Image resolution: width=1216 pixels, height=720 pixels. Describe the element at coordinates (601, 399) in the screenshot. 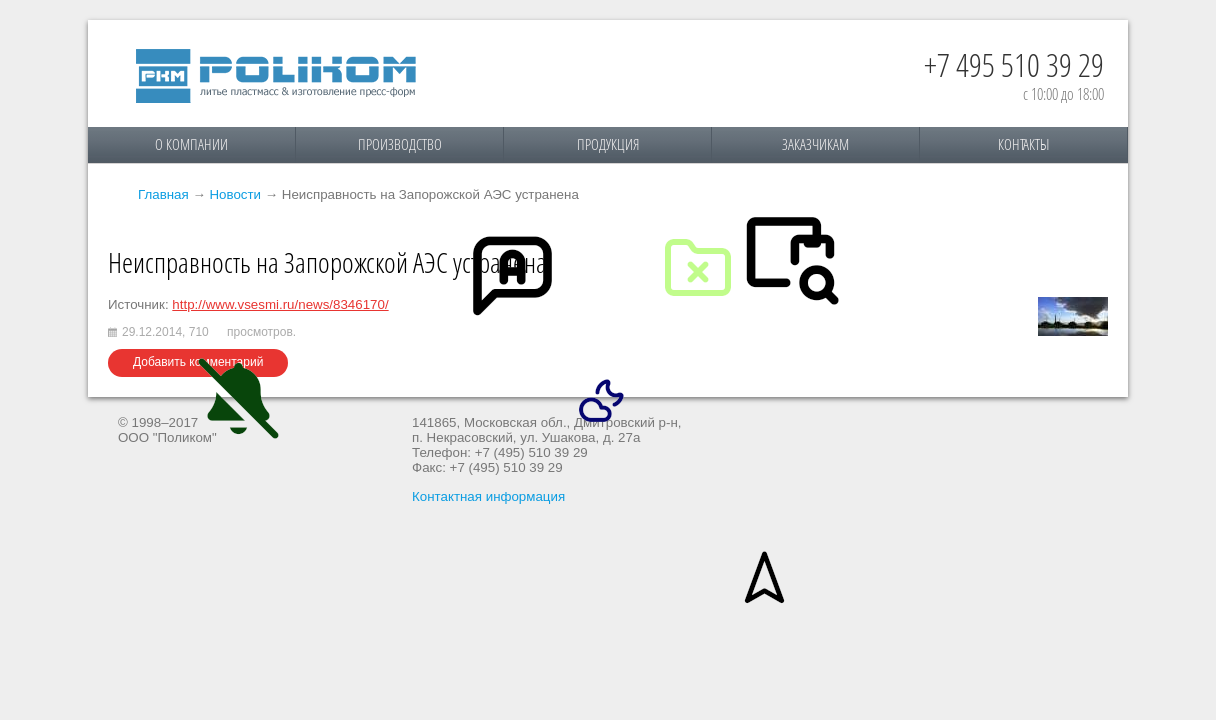

I see `indicates nighttime or evening weather conditions` at that location.